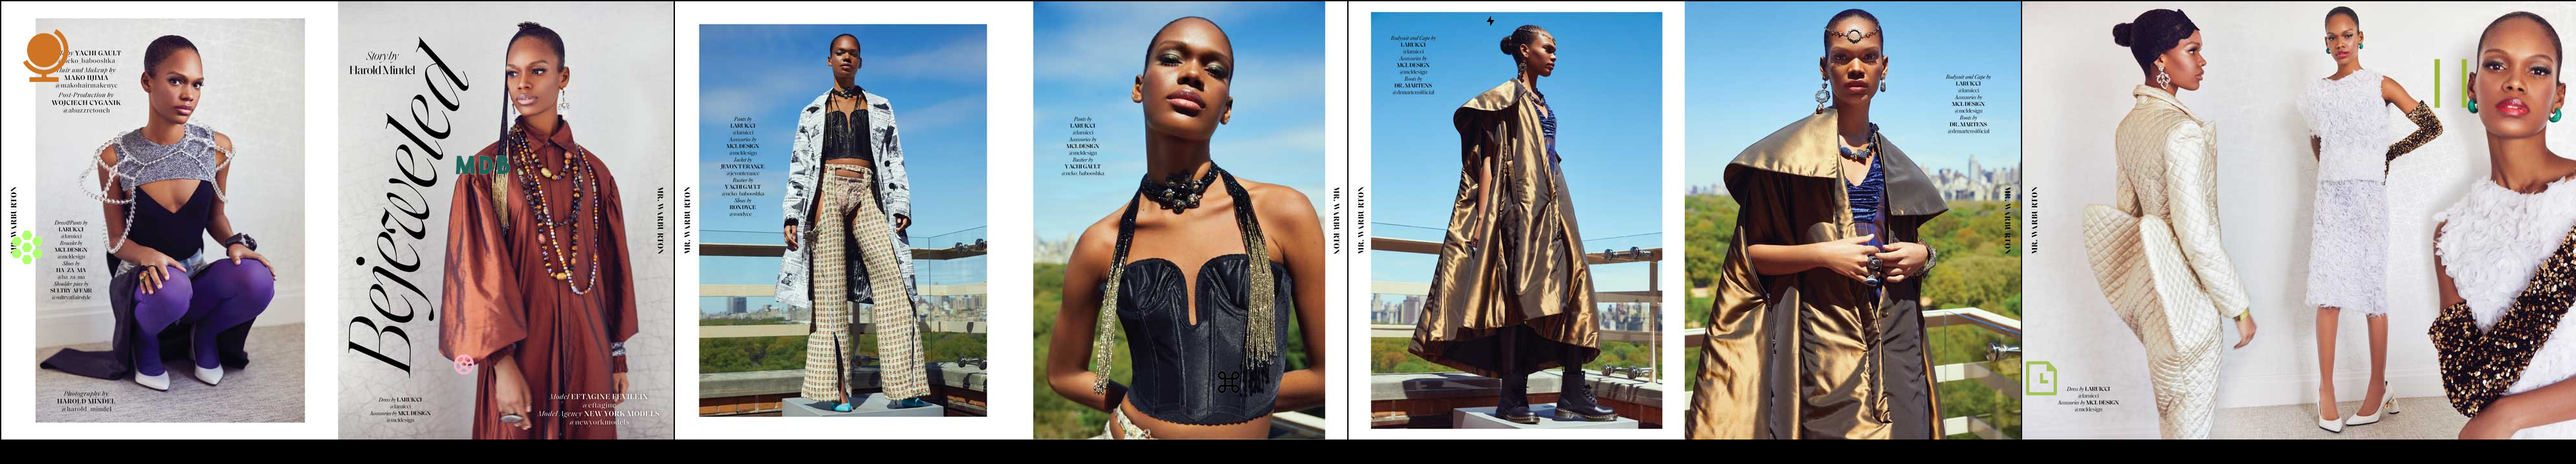  What do you see at coordinates (2041, 378) in the screenshot?
I see `view file version history` at bounding box center [2041, 378].